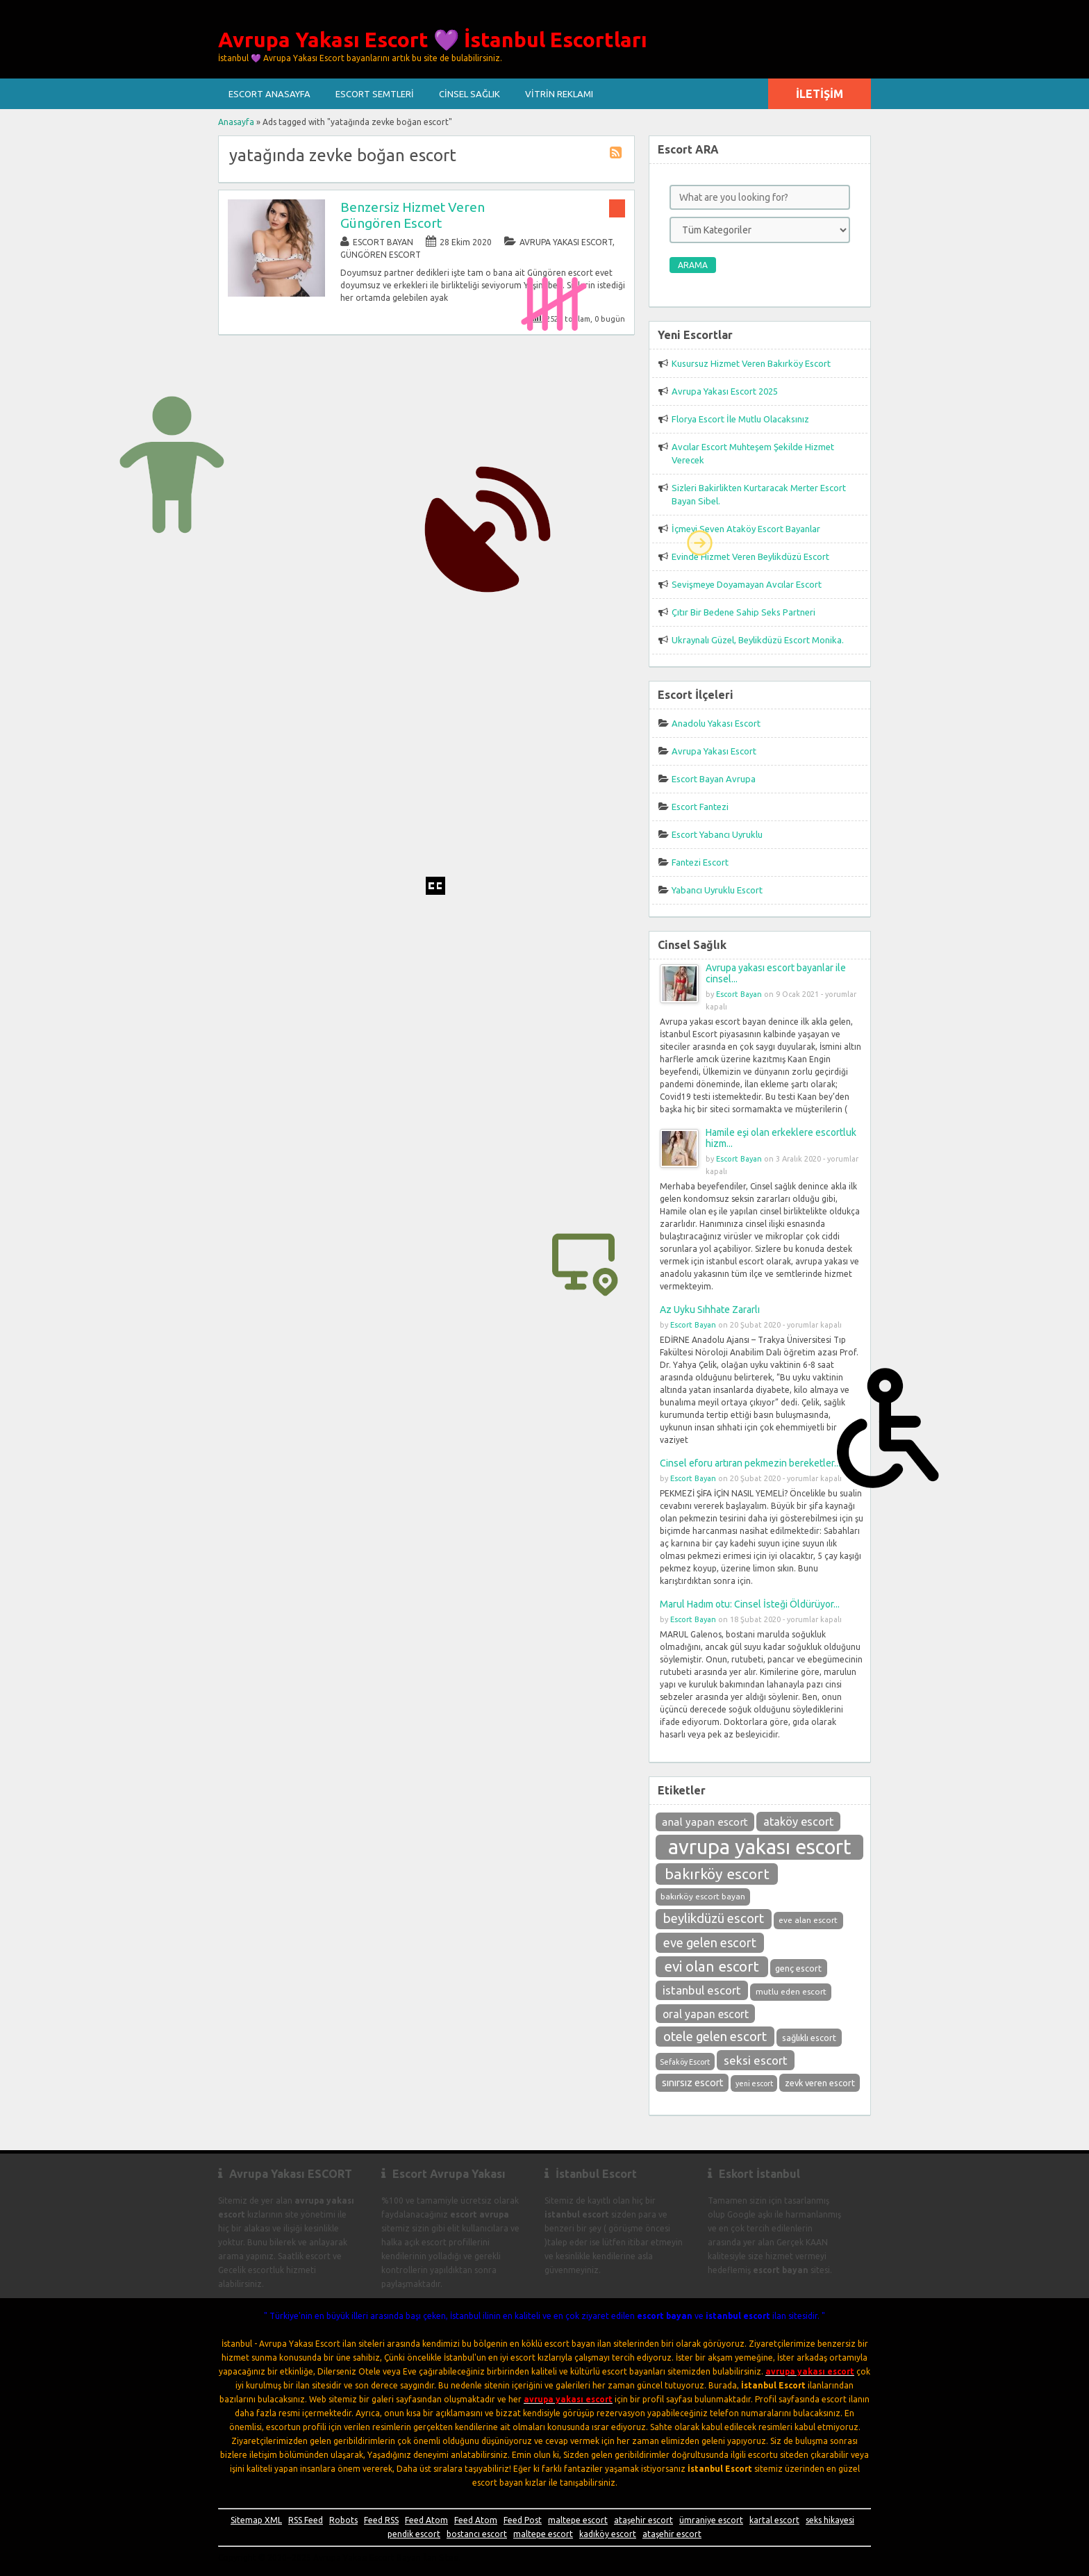 The image size is (1089, 2576). Describe the element at coordinates (435, 886) in the screenshot. I see `enable closed captions for video content` at that location.